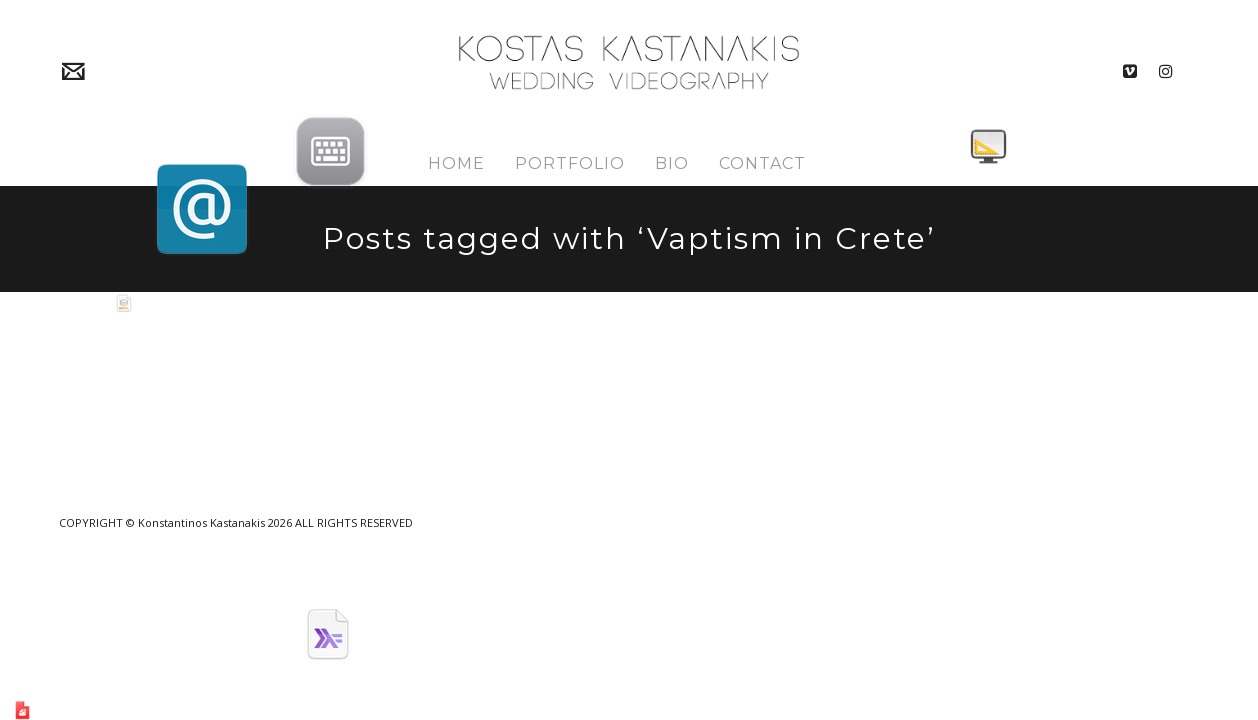  Describe the element at coordinates (202, 209) in the screenshot. I see `manage online accounts and connected services` at that location.